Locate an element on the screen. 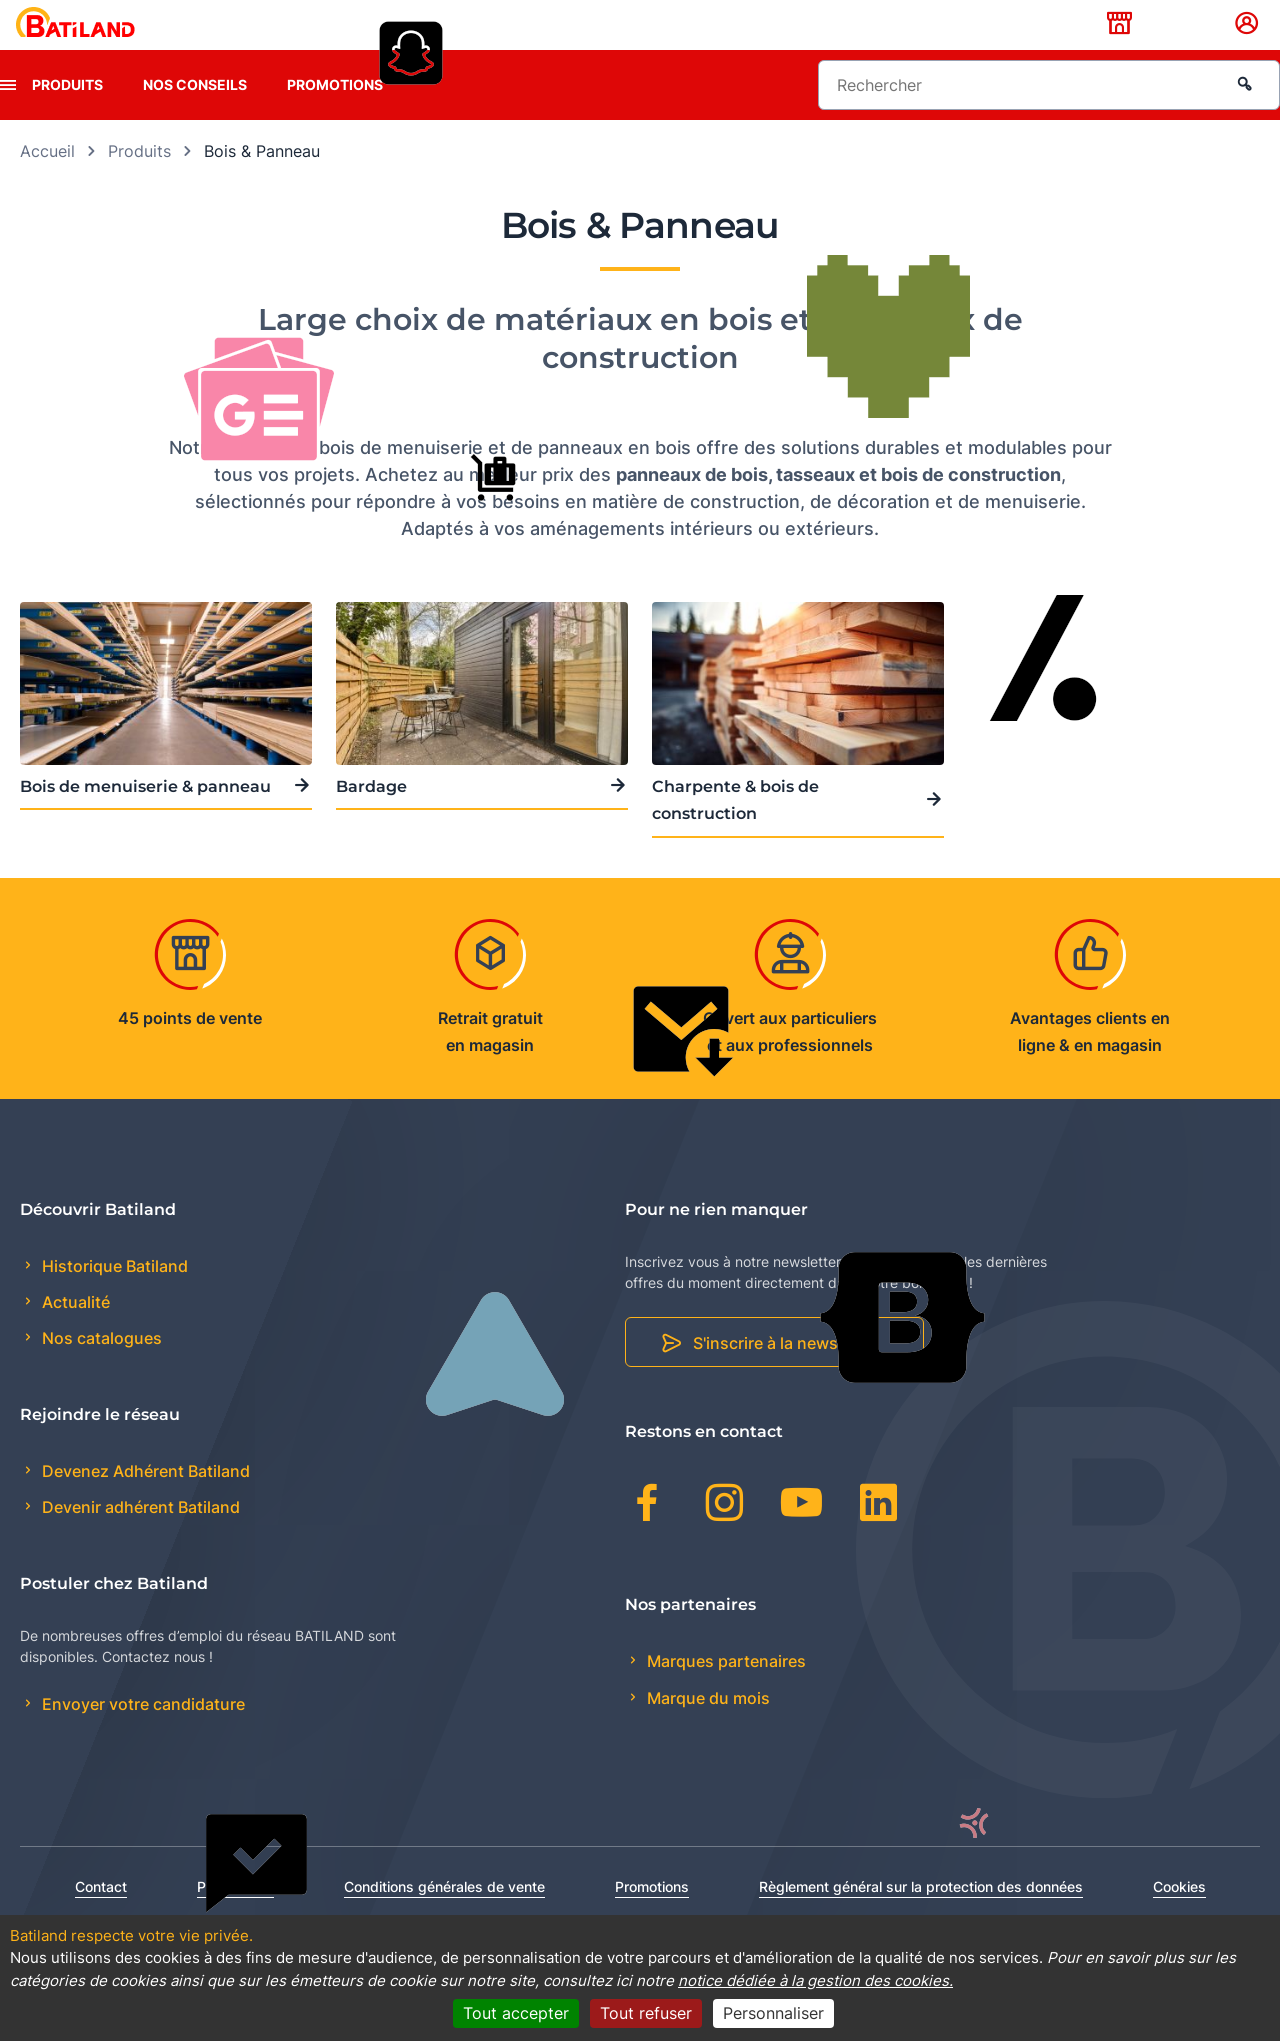 This screenshot has width=1280, height=2041. access luggage or baggage services is located at coordinates (495, 476).